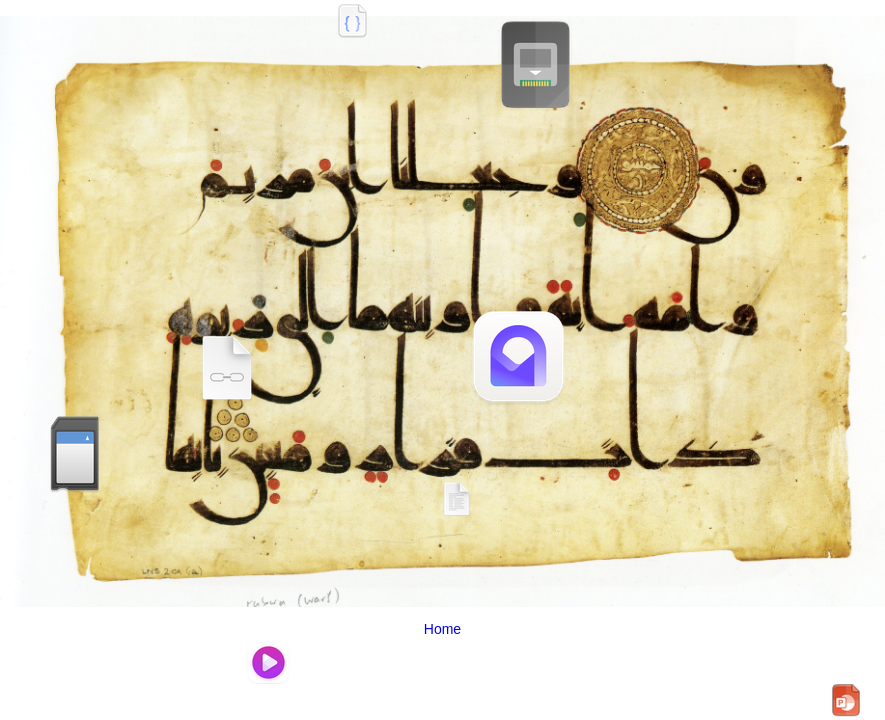 This screenshot has width=885, height=720. What do you see at coordinates (846, 700) in the screenshot?
I see `a microsoft powerpoint file` at bounding box center [846, 700].